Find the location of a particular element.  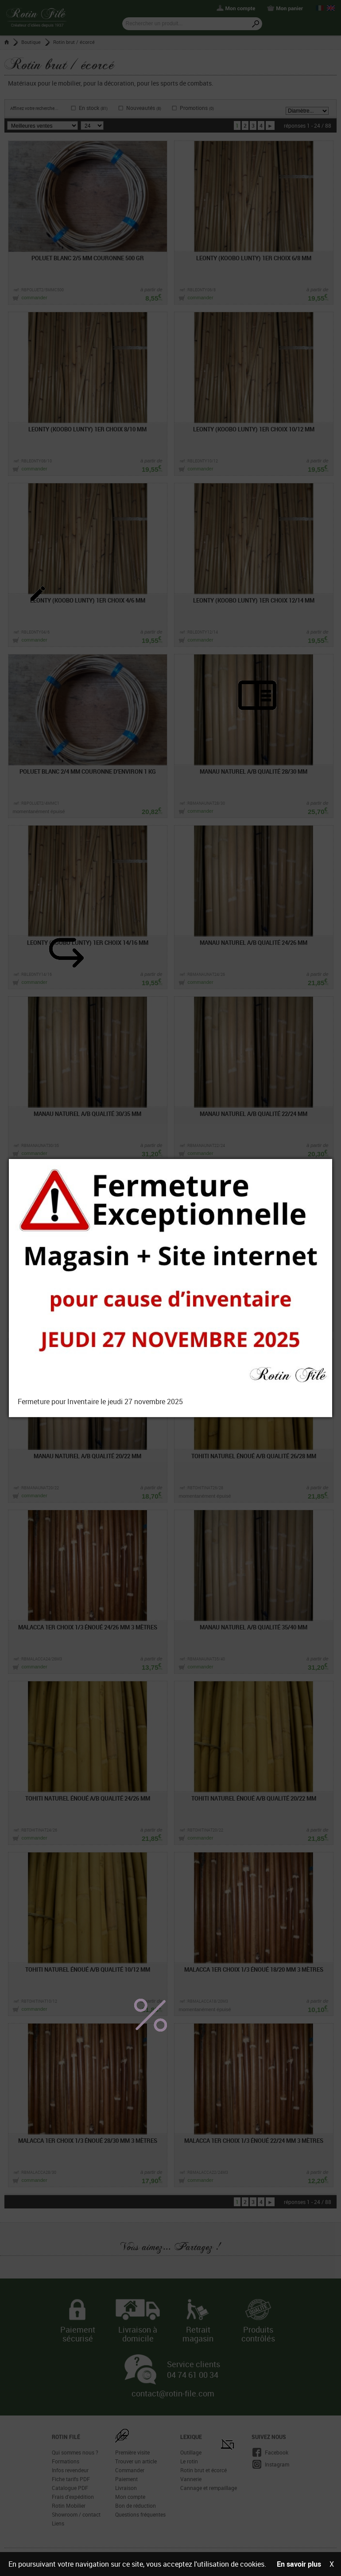

redo last action is located at coordinates (66, 951).